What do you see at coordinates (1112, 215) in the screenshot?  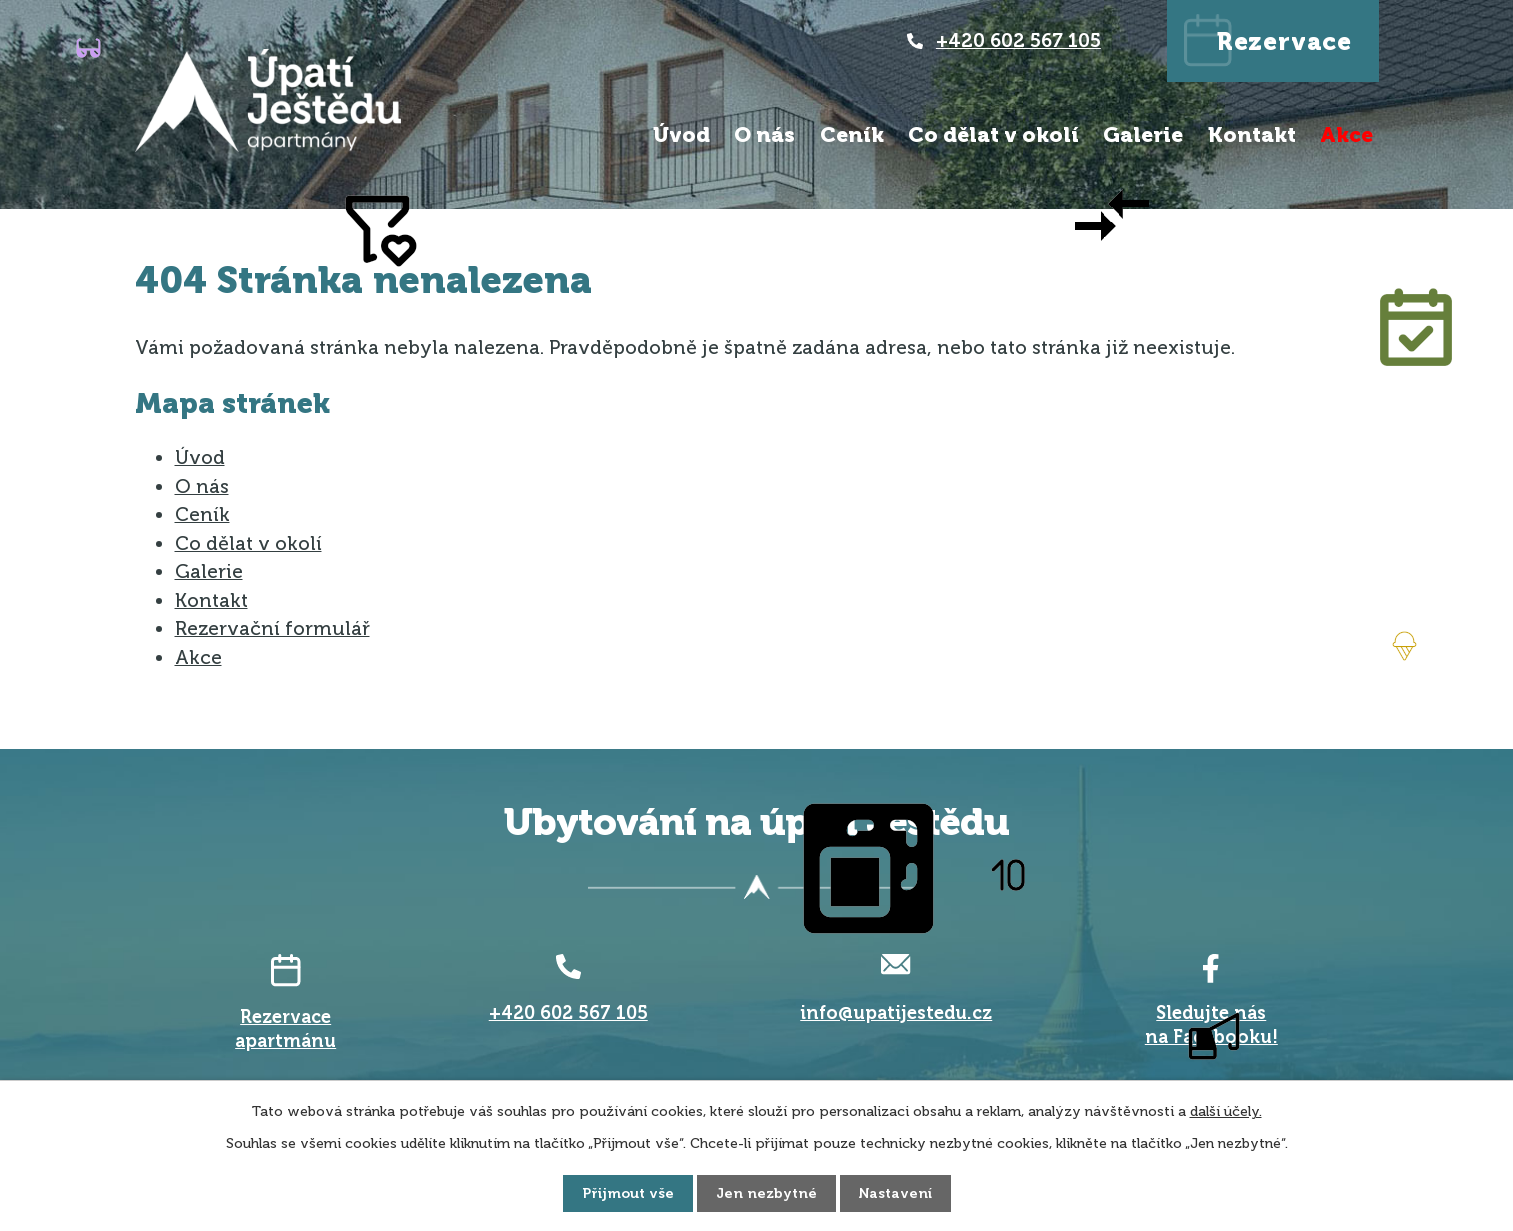 I see `compare two items or selections` at bounding box center [1112, 215].